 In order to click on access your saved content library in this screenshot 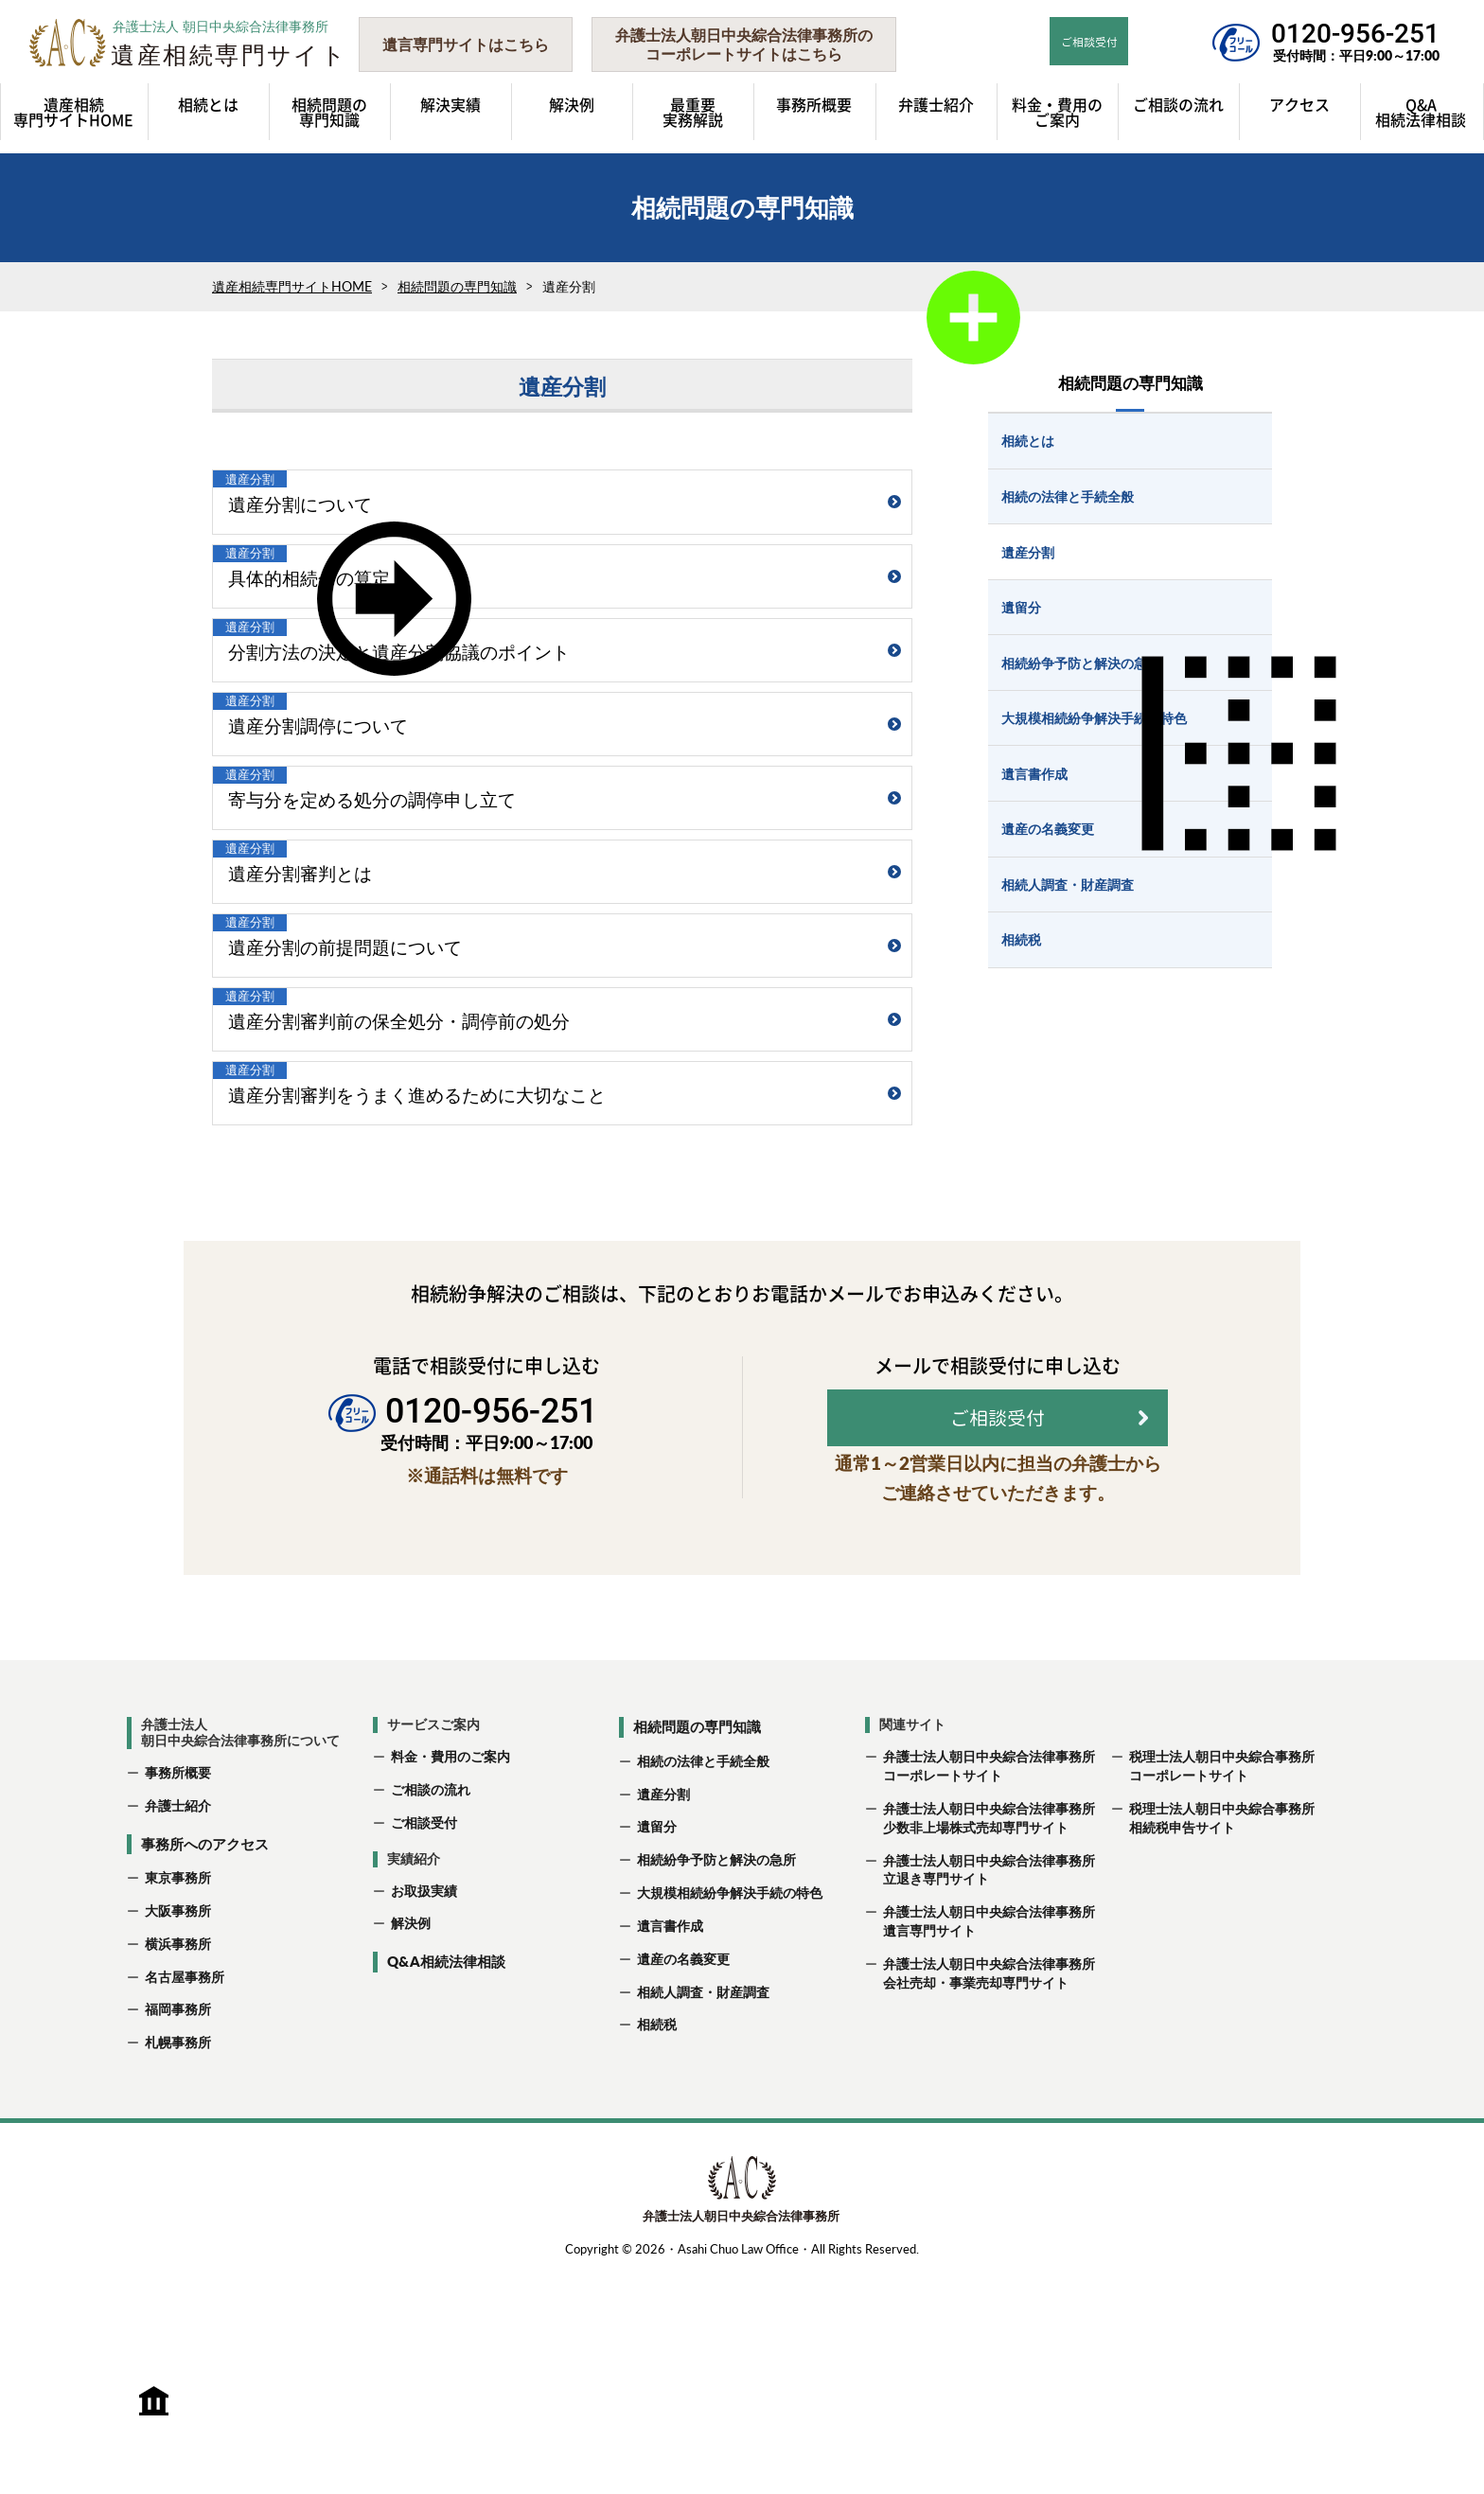, I will do `click(153, 2400)`.